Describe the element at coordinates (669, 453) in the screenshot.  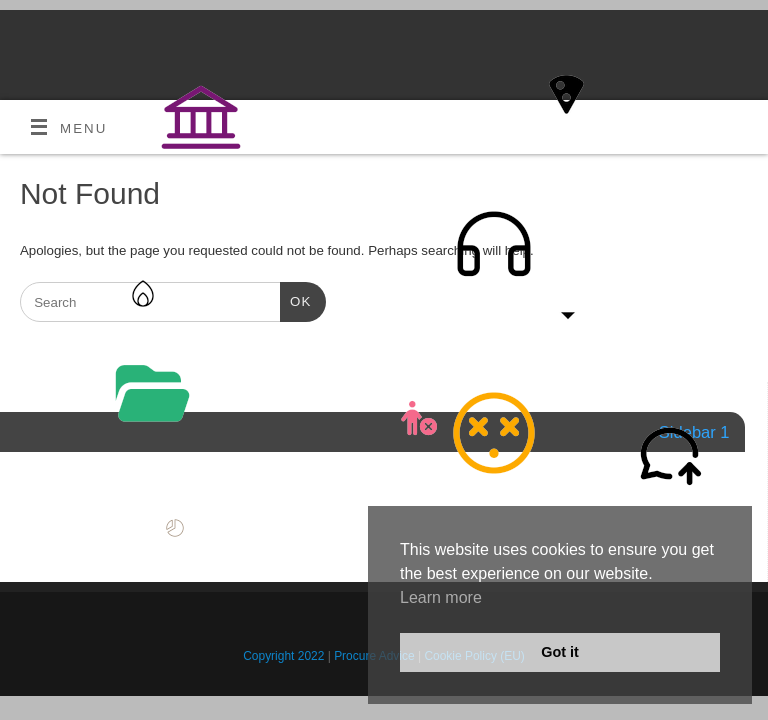
I see `send a message` at that location.